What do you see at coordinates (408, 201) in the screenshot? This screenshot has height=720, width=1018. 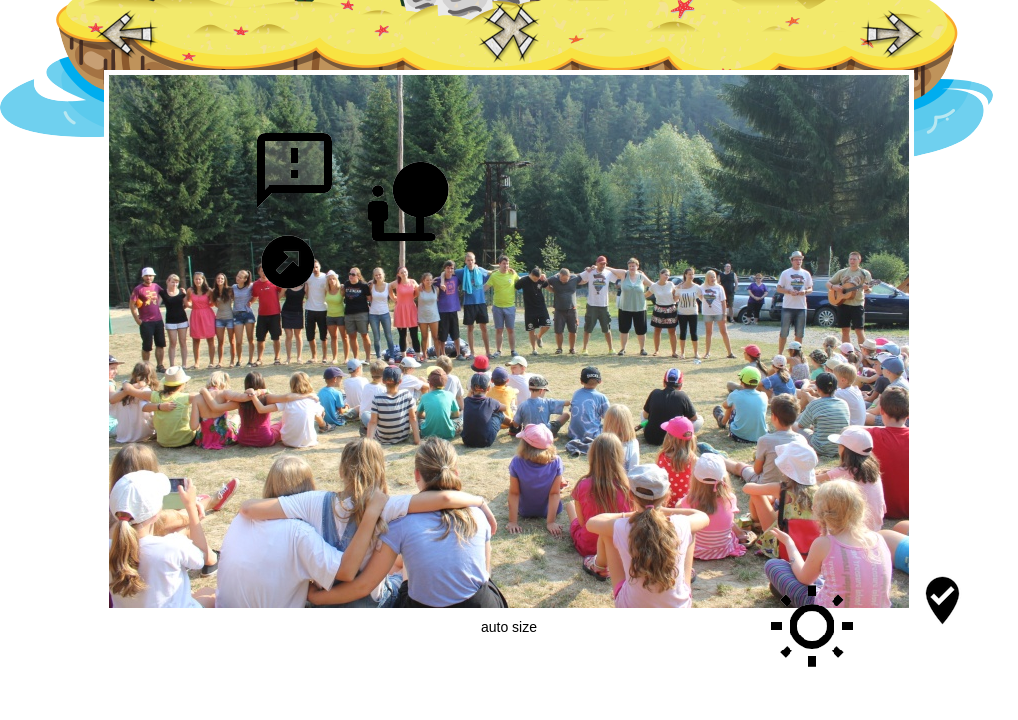 I see `explore outdoor activities or nature-related content` at bounding box center [408, 201].